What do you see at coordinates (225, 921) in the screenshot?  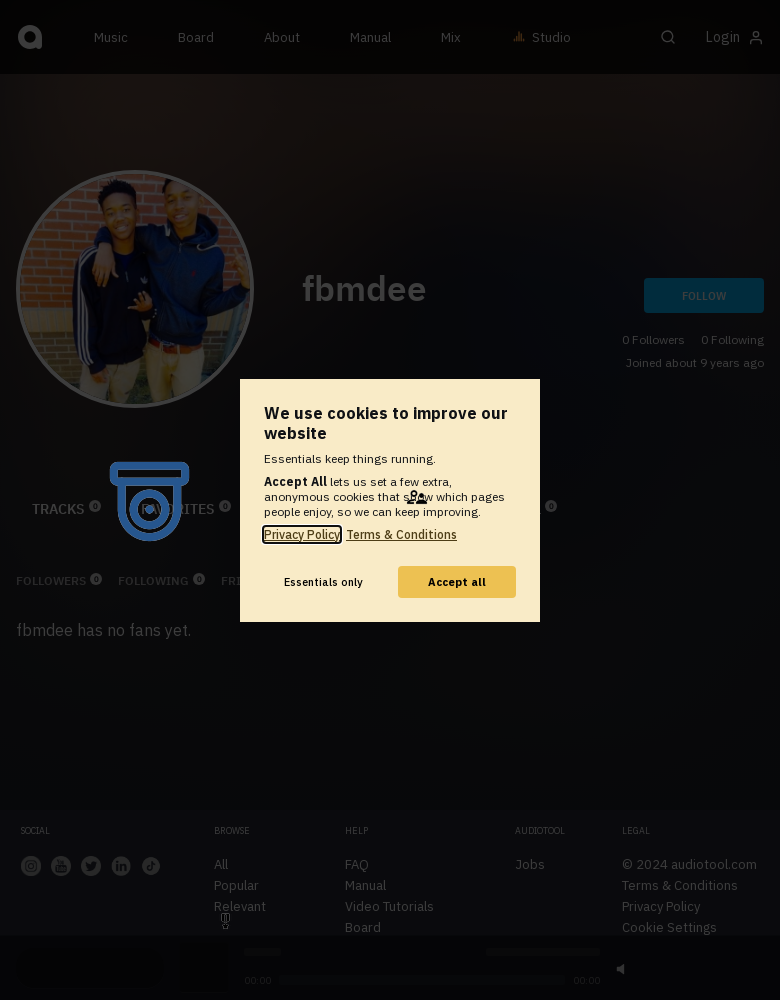 I see `view achievements or awards` at bounding box center [225, 921].